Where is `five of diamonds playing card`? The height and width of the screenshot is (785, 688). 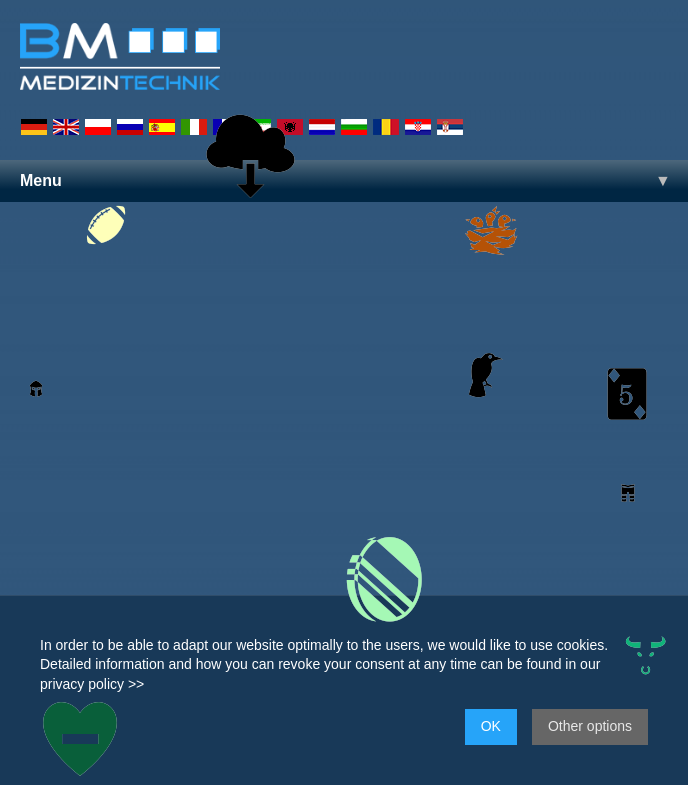
five of diamonds playing card is located at coordinates (627, 394).